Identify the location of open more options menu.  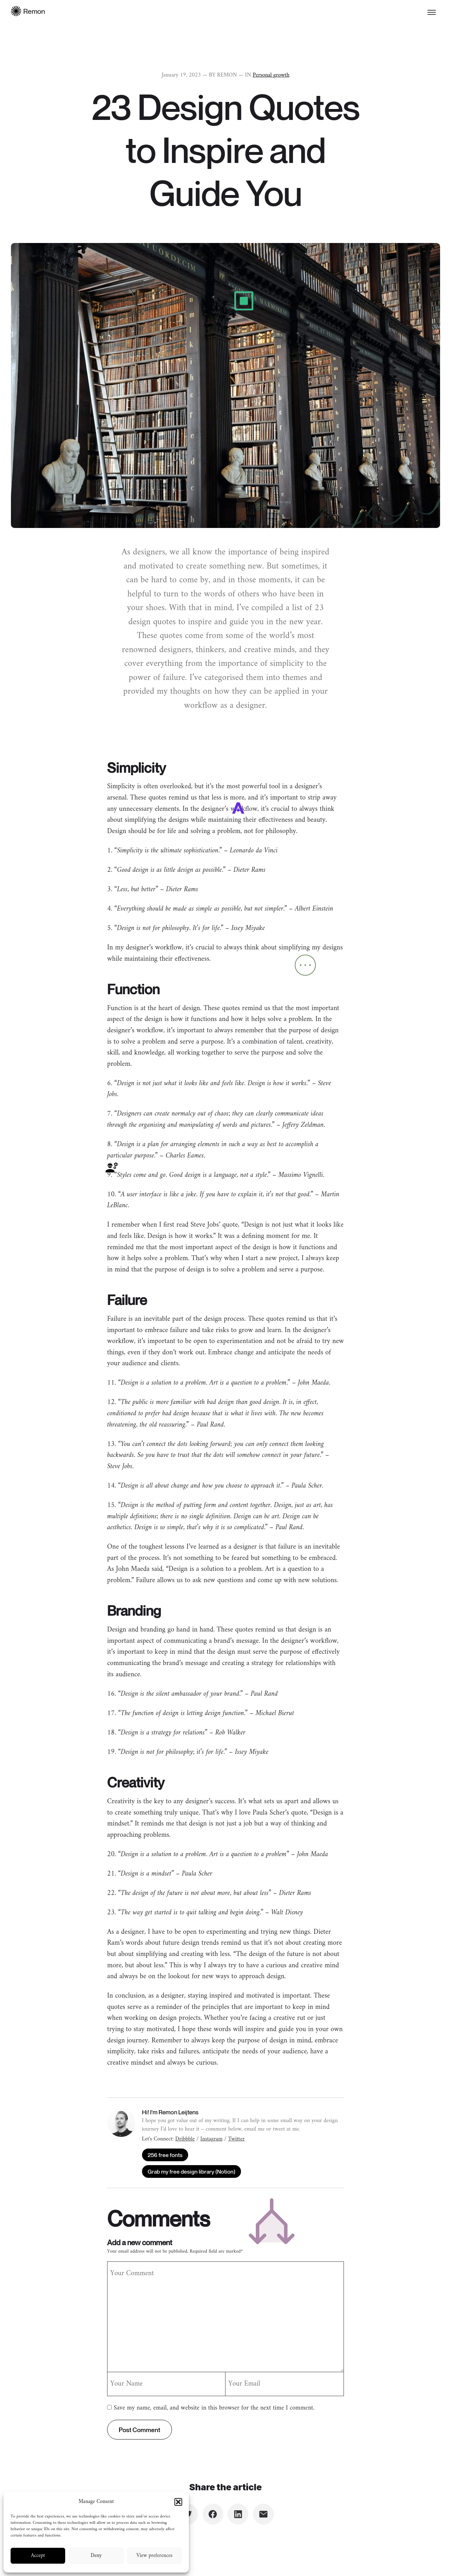
(305, 965).